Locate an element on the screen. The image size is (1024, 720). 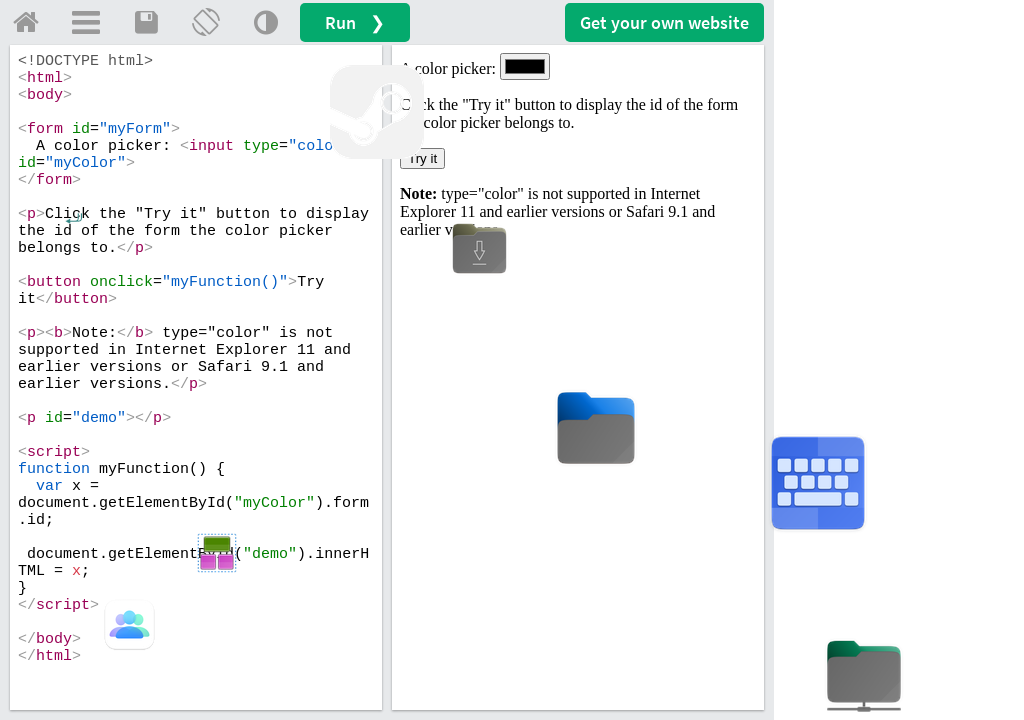
reply to all recipients of an email is located at coordinates (73, 217).